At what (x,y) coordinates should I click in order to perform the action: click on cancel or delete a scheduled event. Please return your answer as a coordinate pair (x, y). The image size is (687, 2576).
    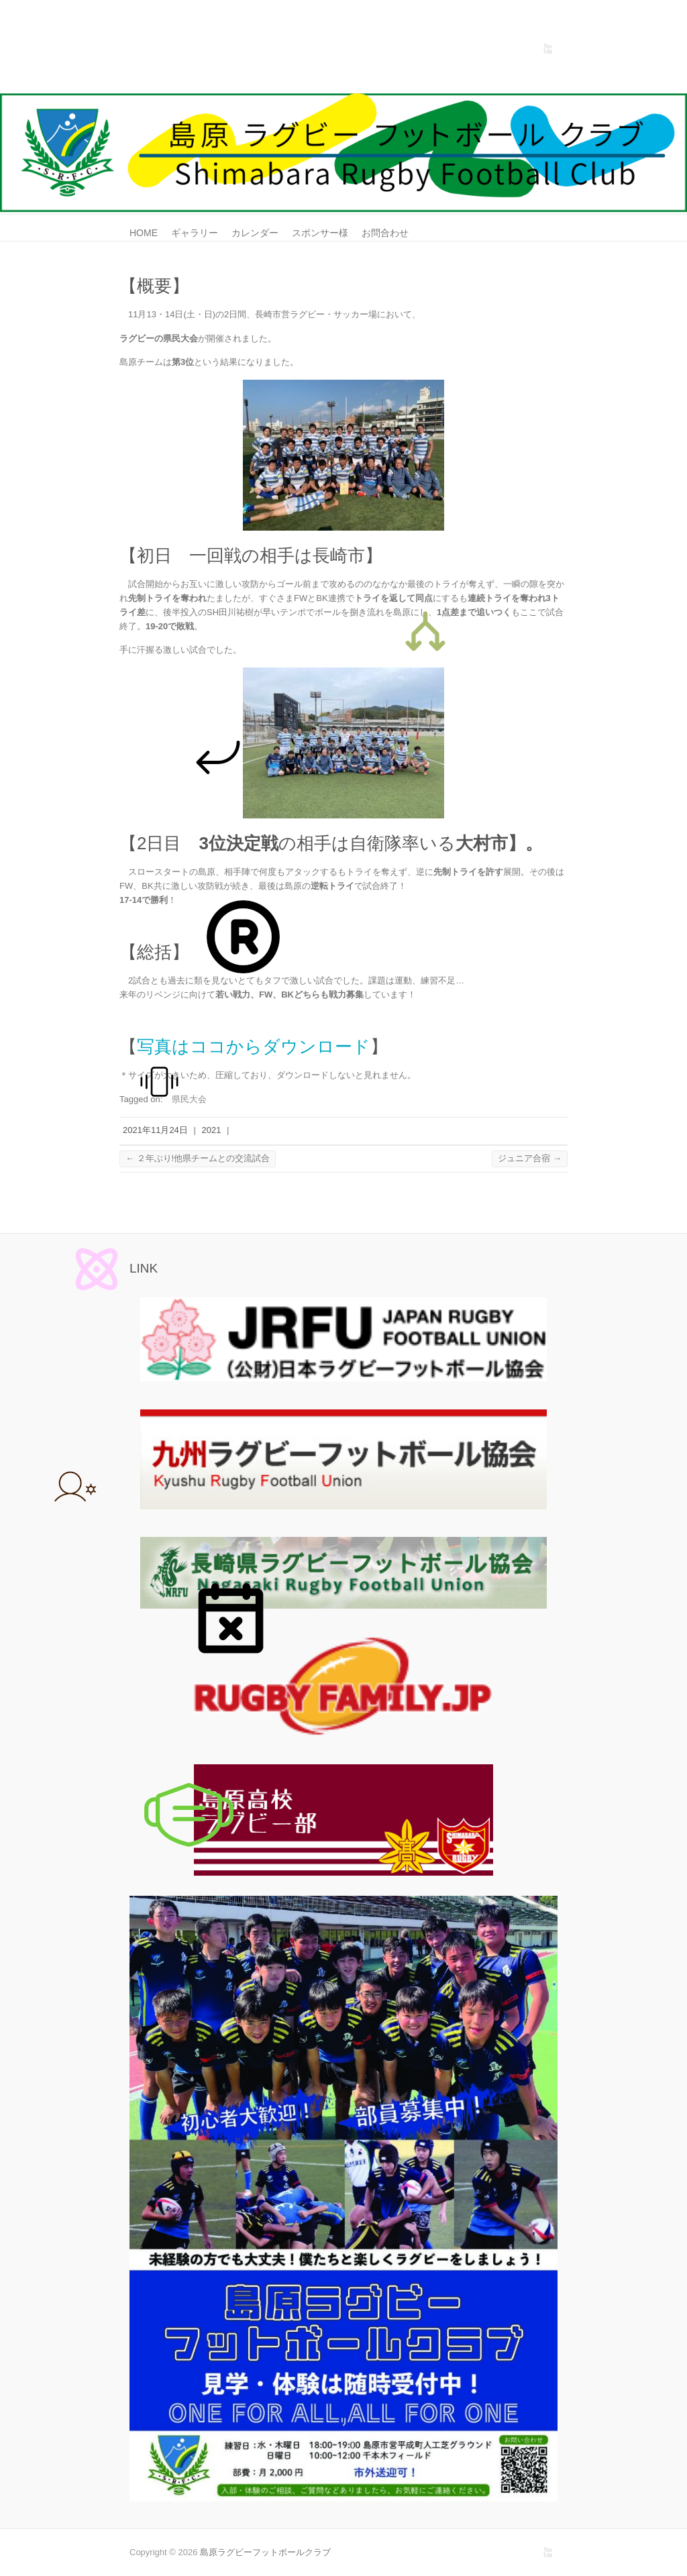
    Looking at the image, I should click on (231, 1621).